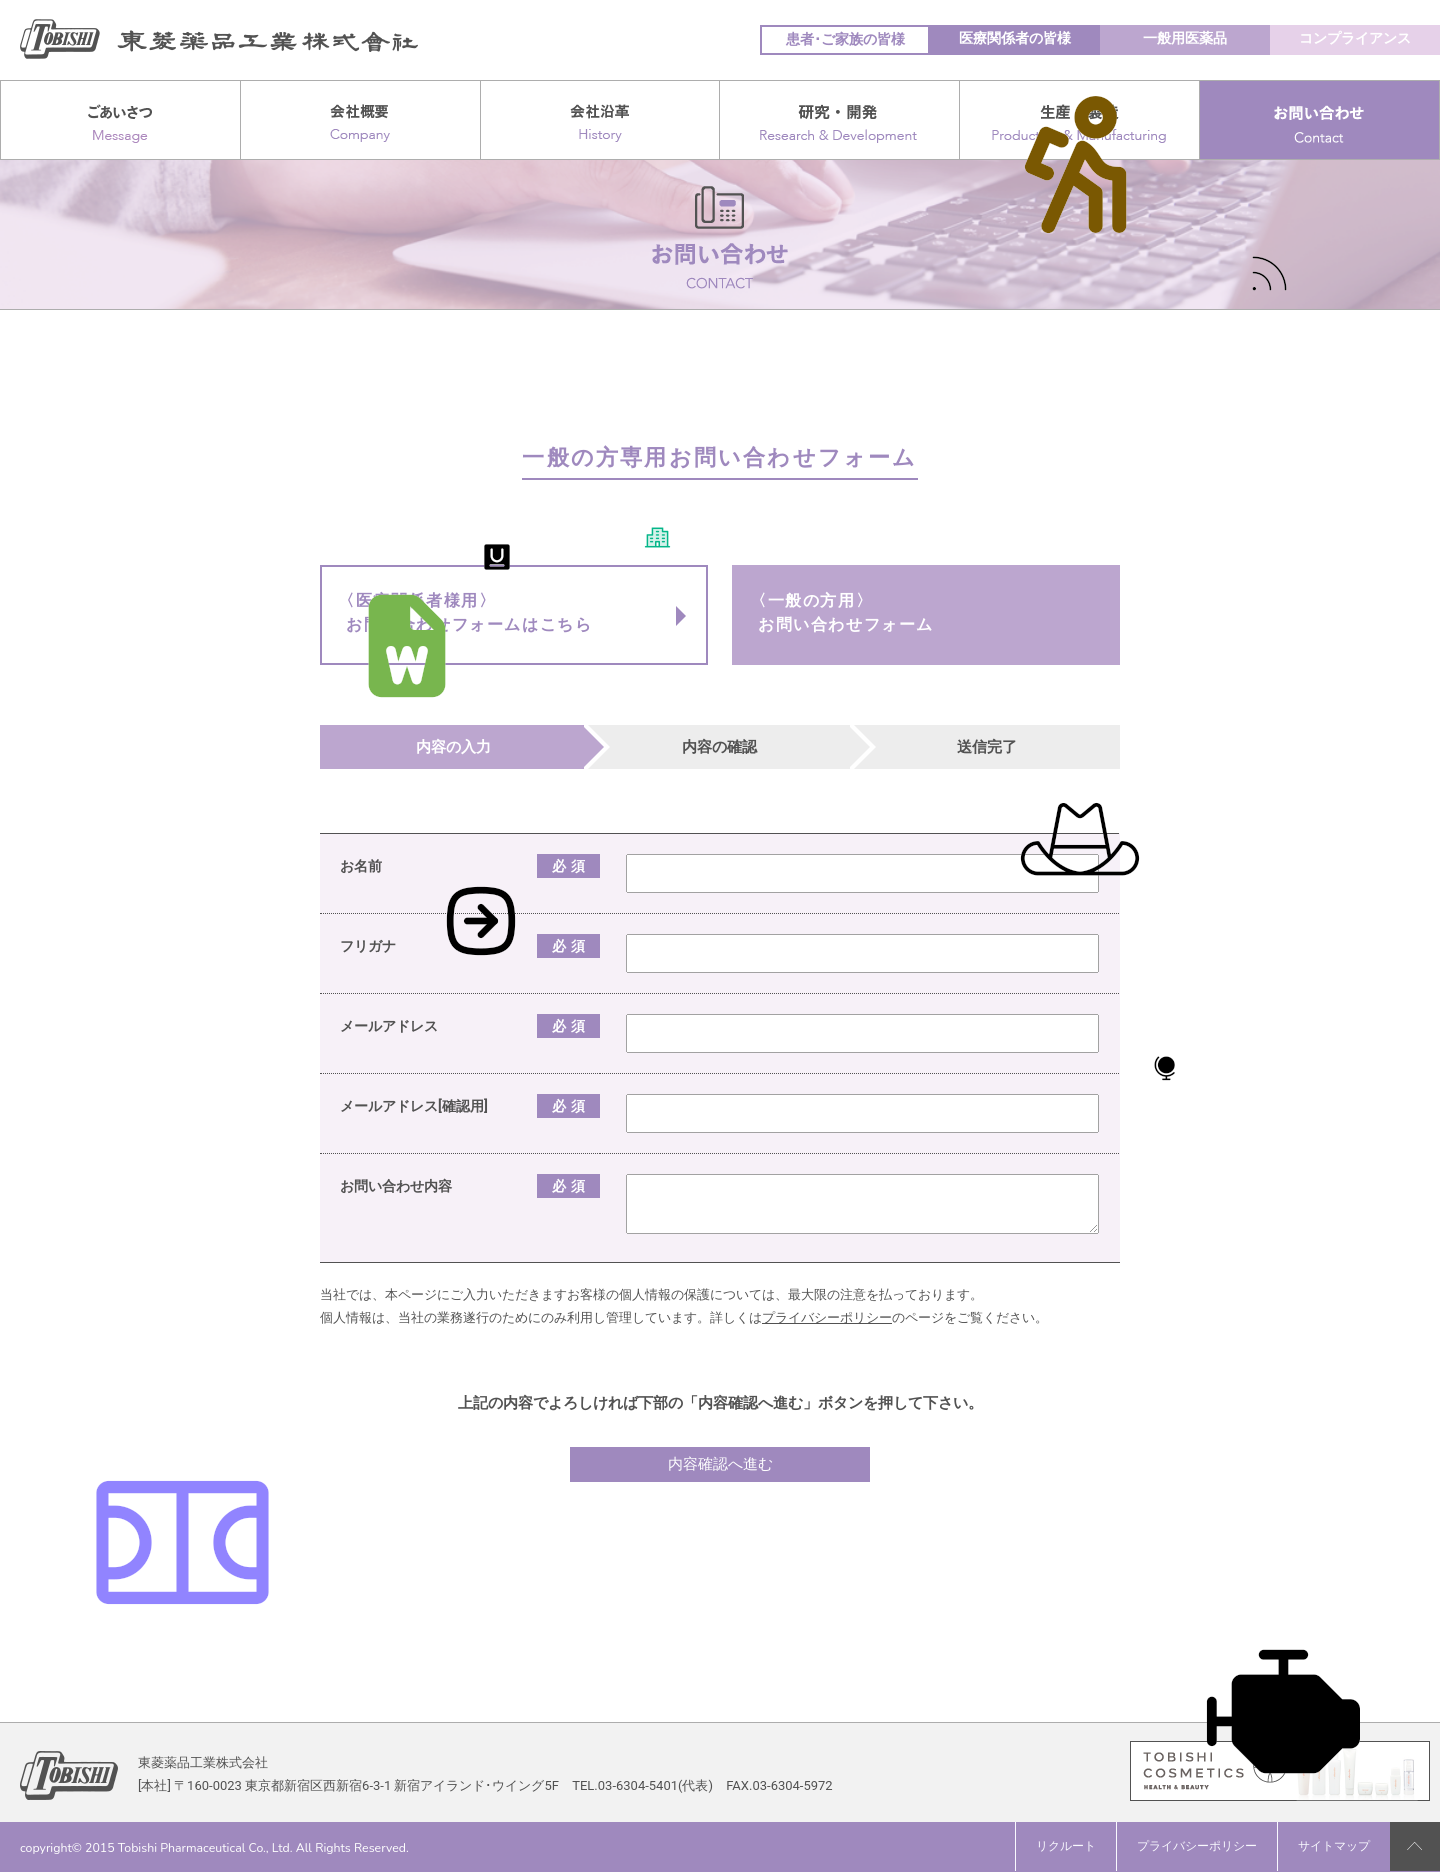  I want to click on view basketball court locations, so click(182, 1542).